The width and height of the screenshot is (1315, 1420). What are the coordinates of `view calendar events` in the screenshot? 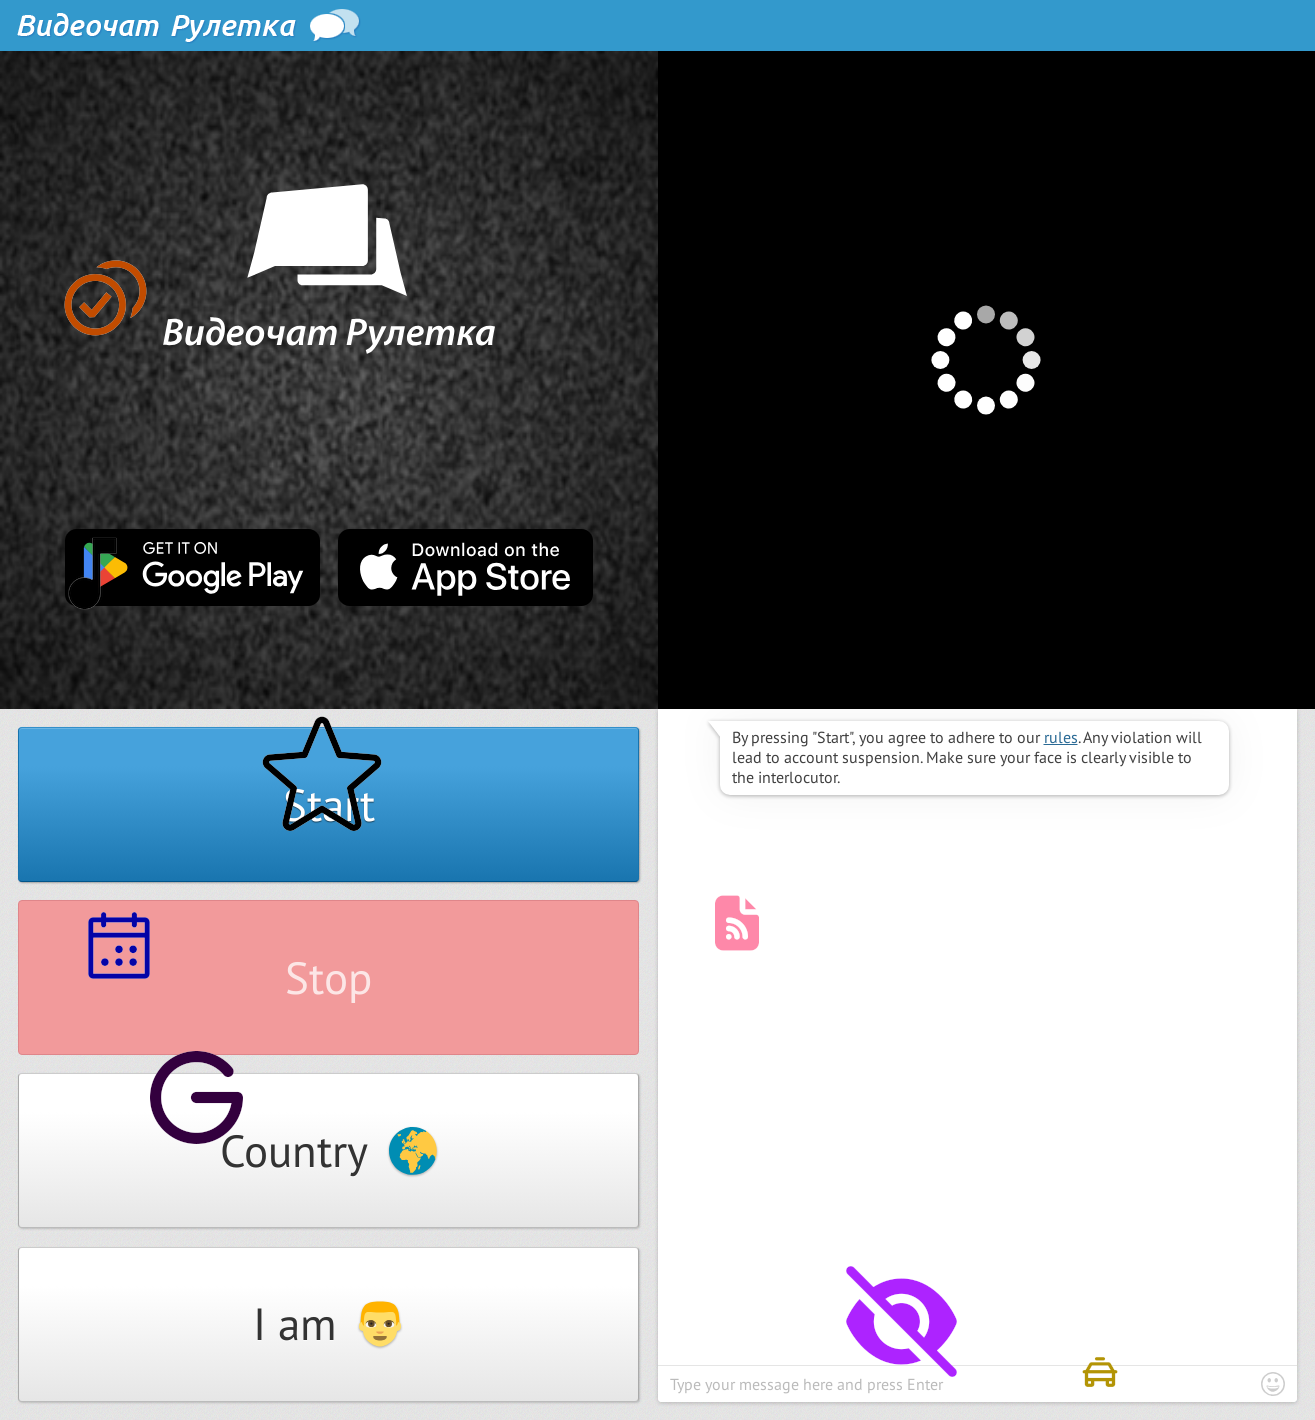 It's located at (119, 948).